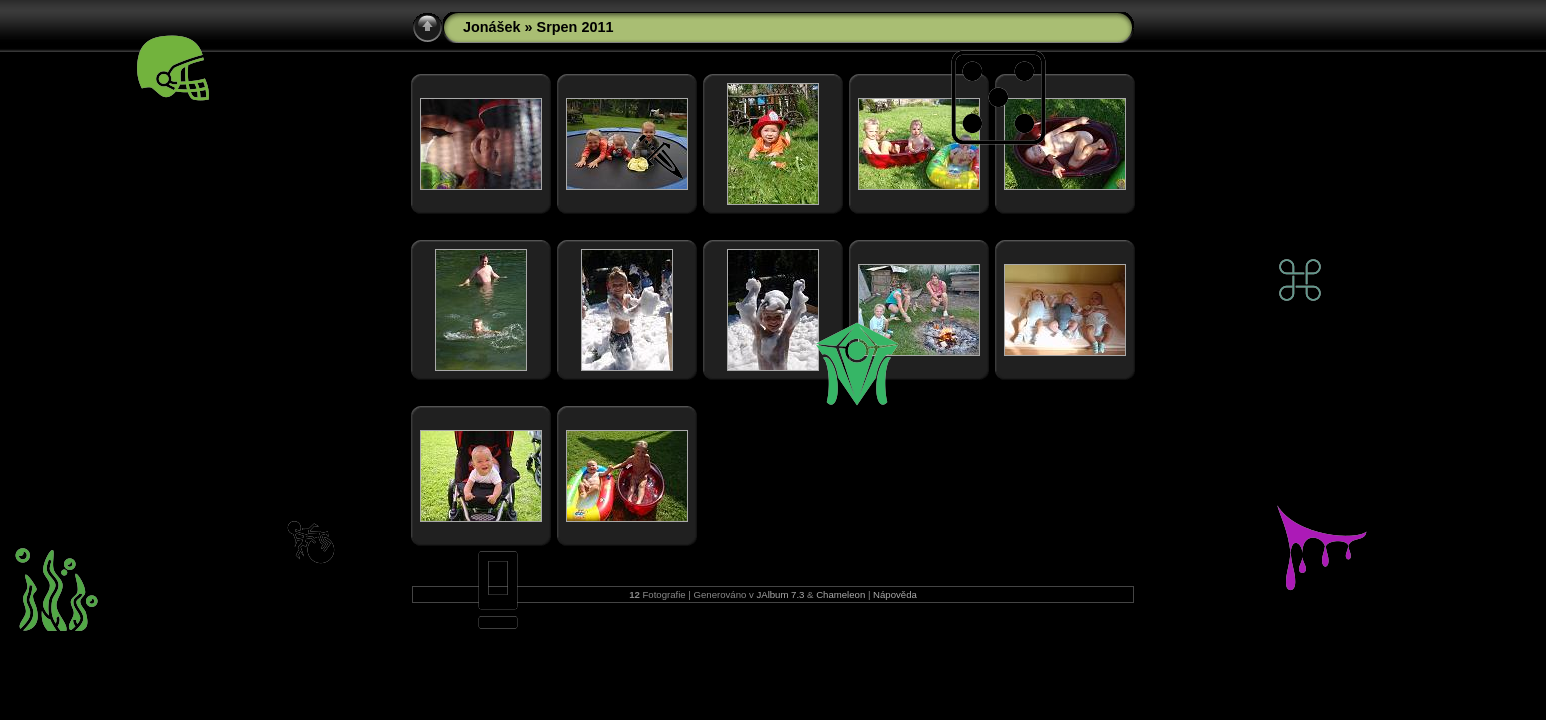 This screenshot has height=720, width=1546. Describe the element at coordinates (173, 68) in the screenshot. I see `access american football content or games` at that location.